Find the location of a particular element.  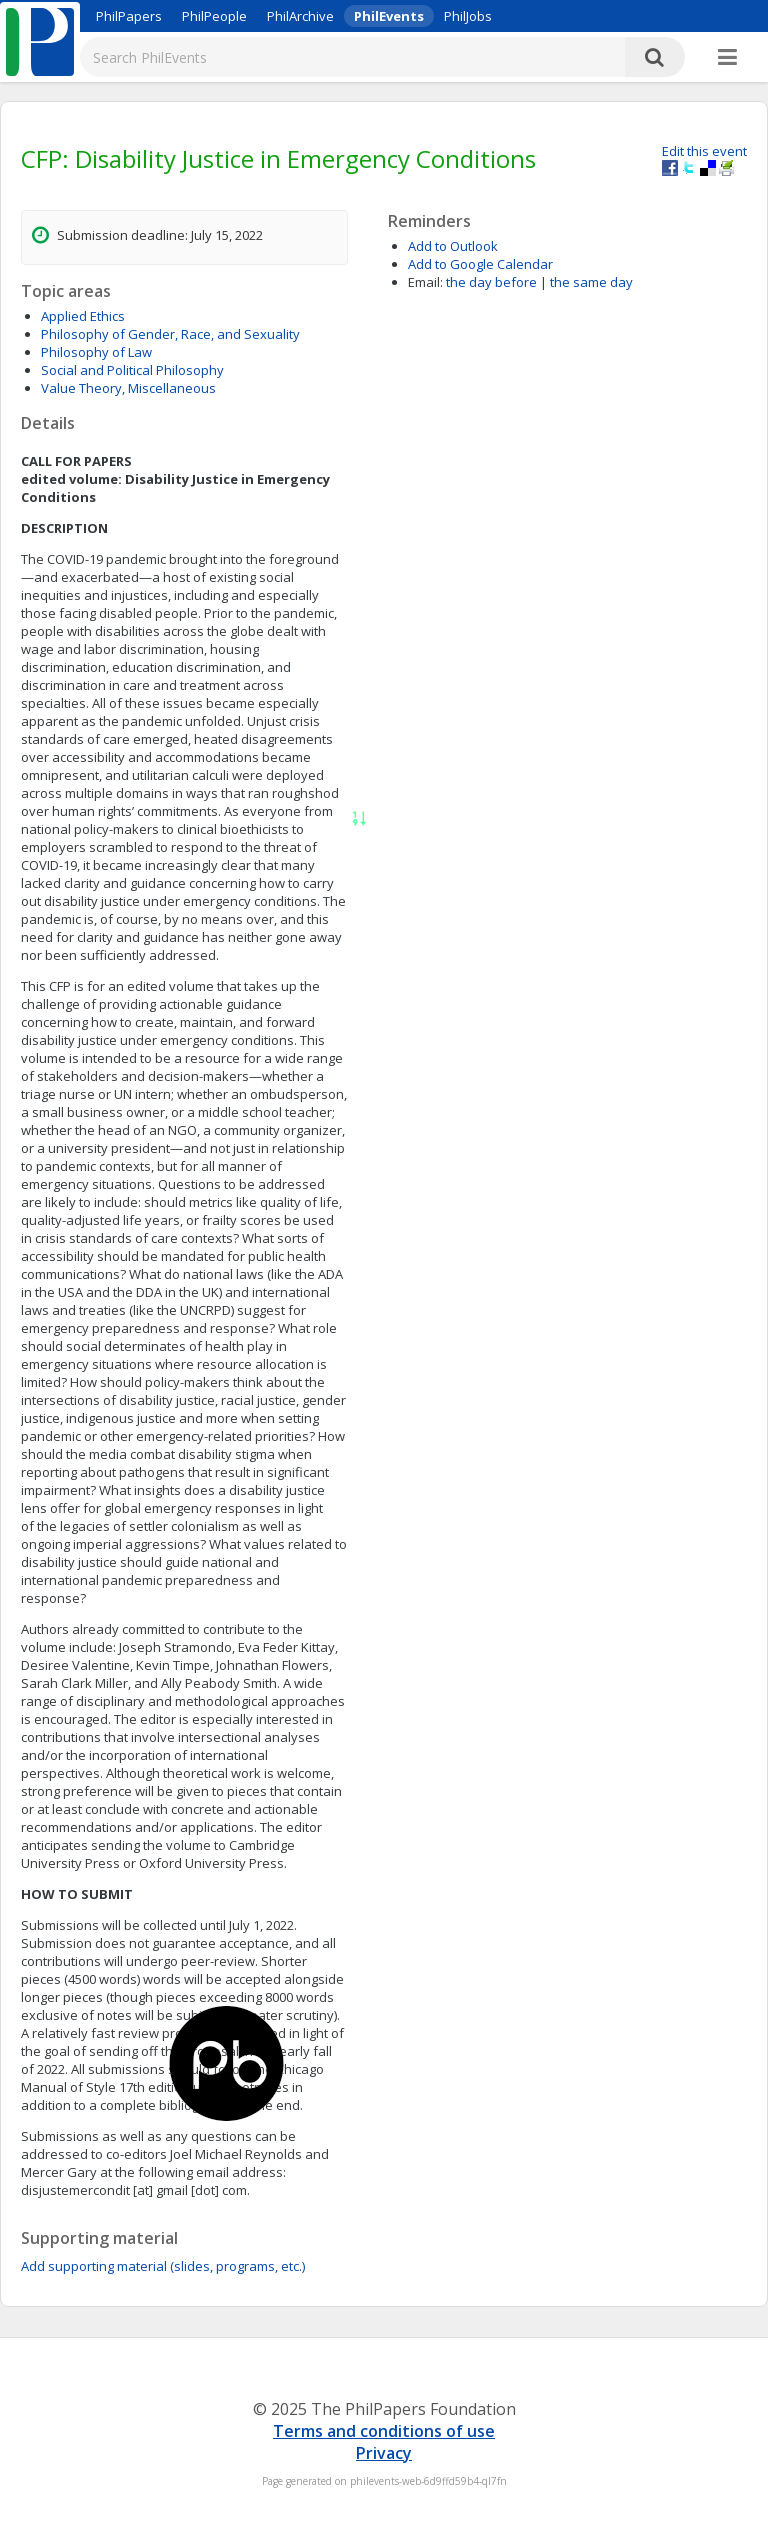

sort numbers in ascending order is located at coordinates (358, 818).